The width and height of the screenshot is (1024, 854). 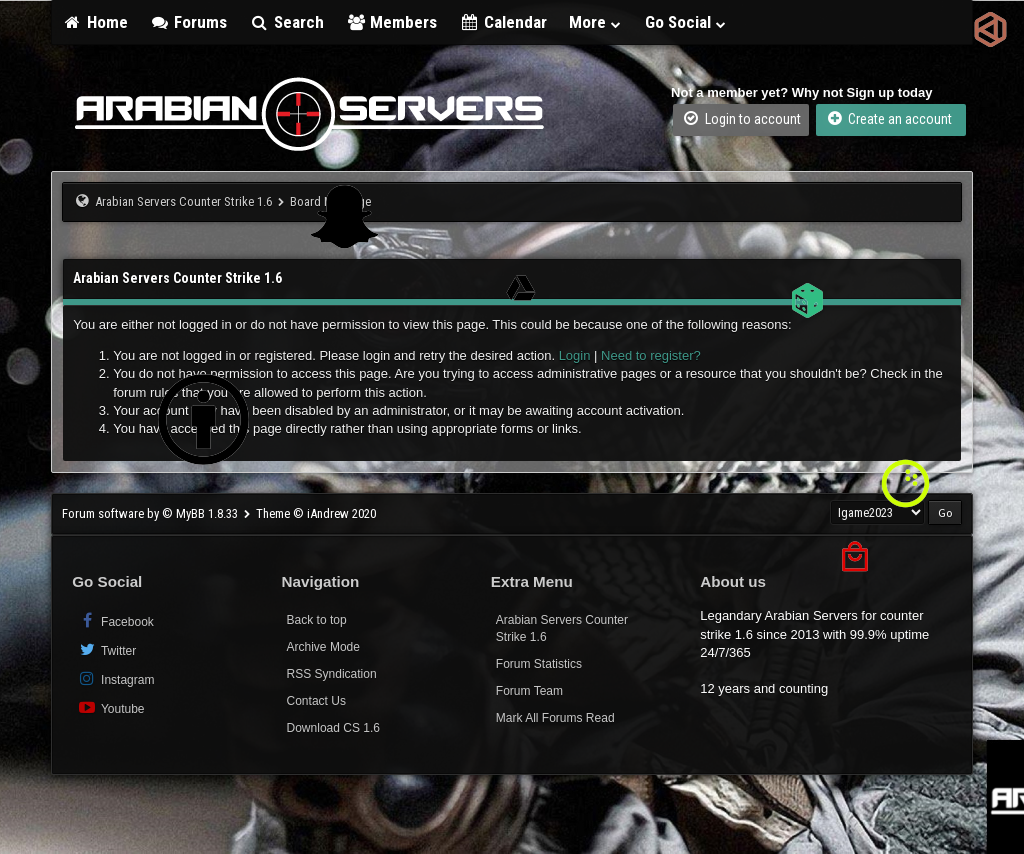 I want to click on view your shopping bag, so click(x=855, y=557).